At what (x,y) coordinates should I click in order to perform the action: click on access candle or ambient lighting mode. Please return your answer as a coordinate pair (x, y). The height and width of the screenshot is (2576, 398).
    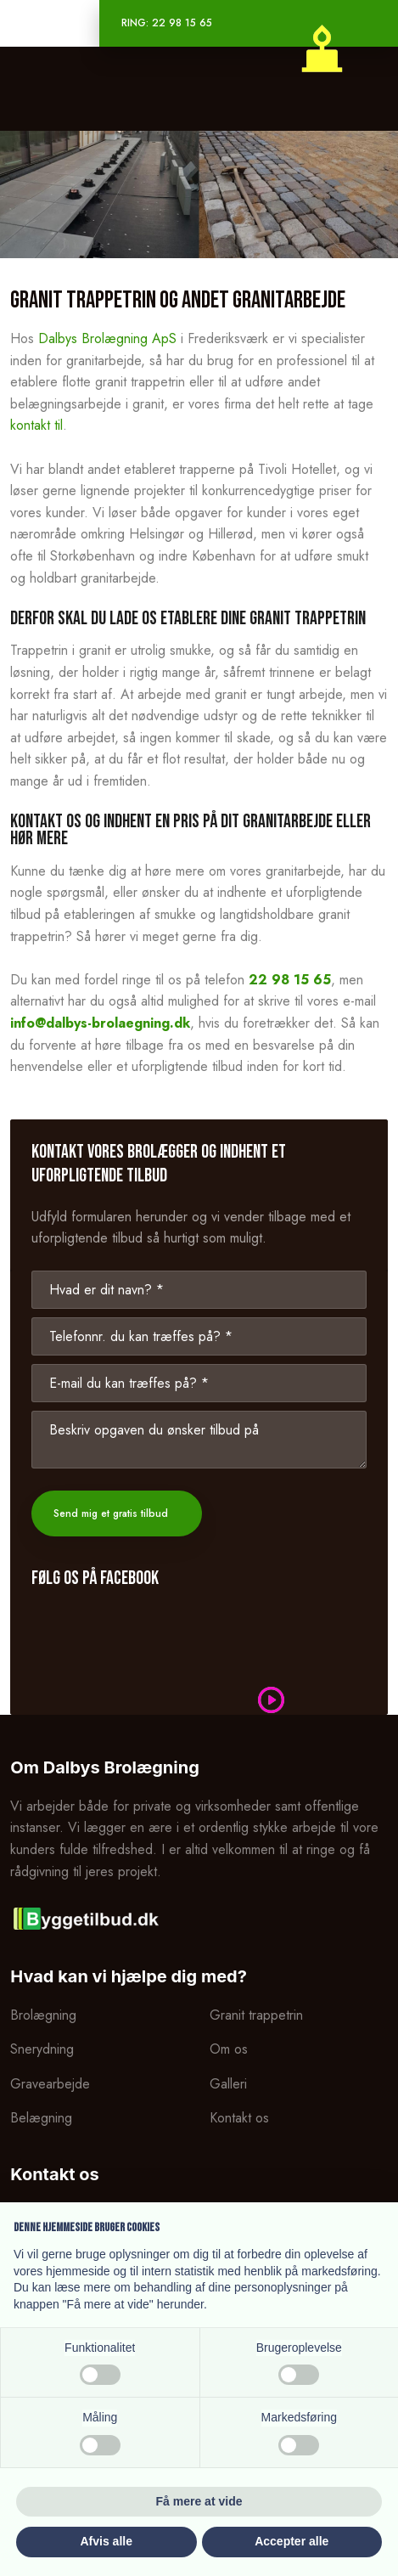
    Looking at the image, I should click on (322, 49).